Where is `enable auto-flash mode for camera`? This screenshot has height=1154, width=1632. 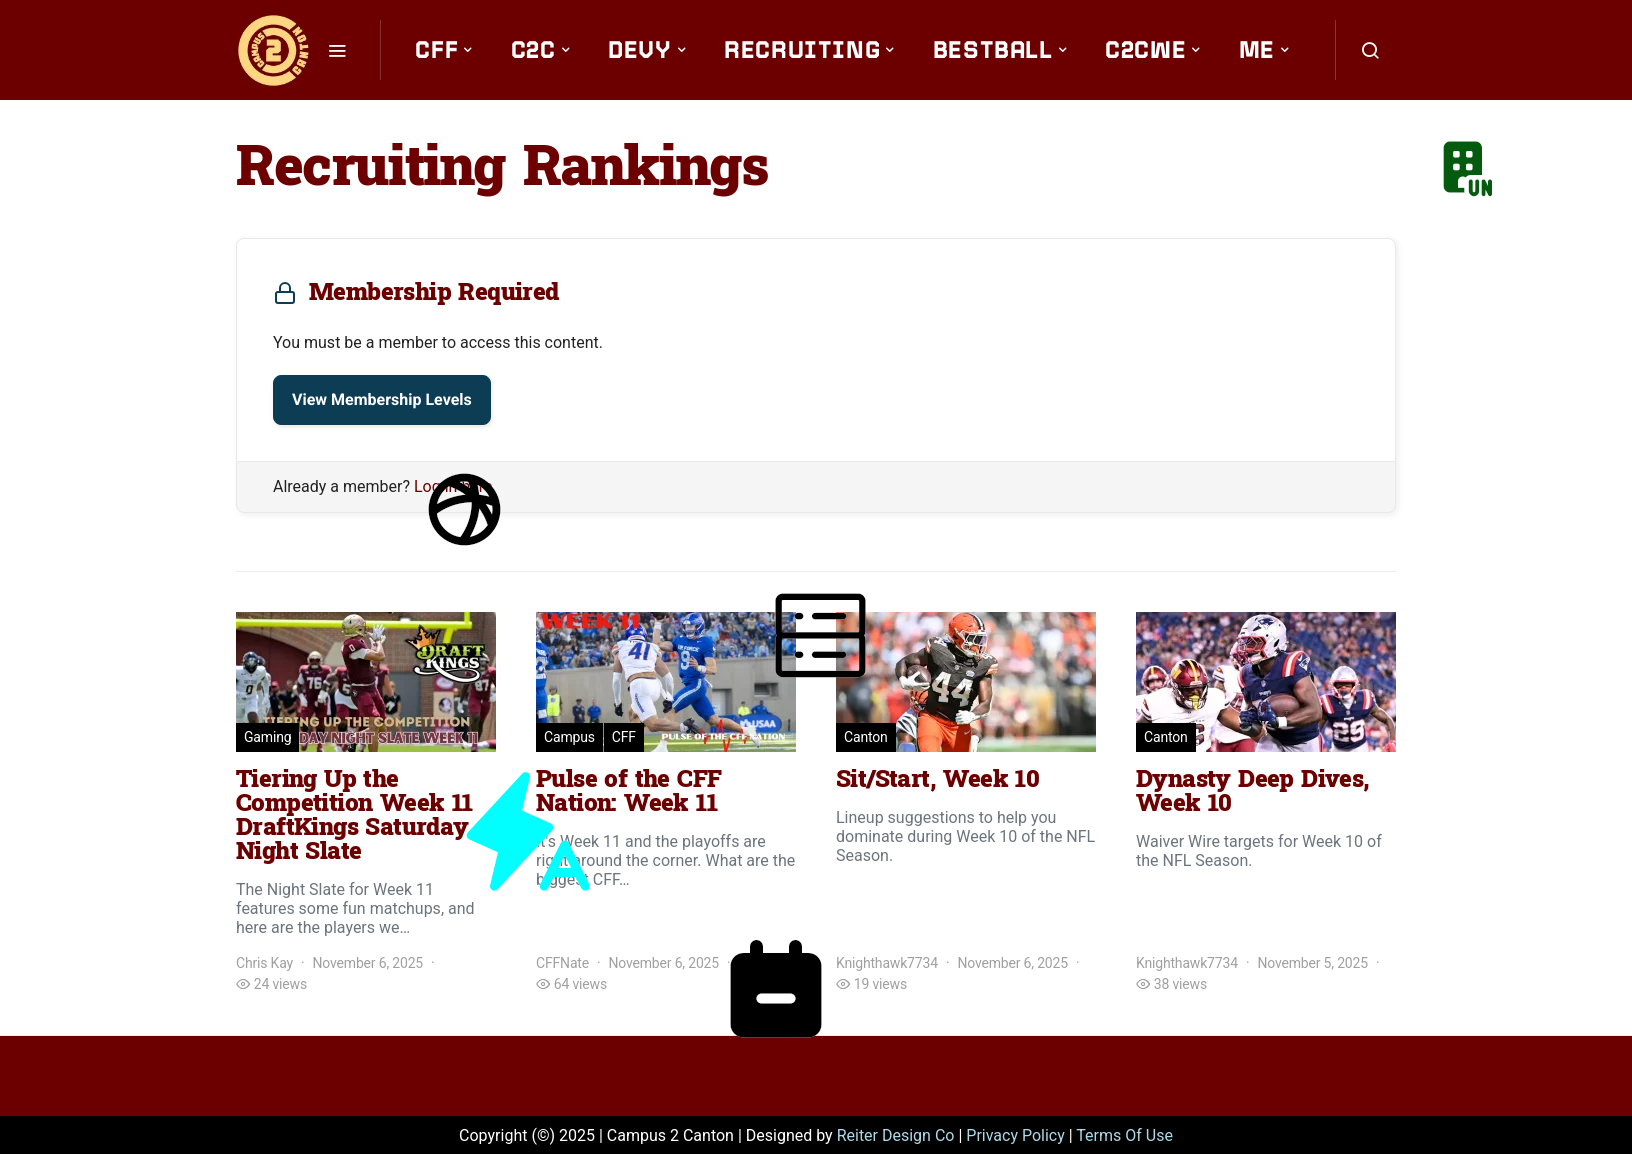
enable auto-flash mode for camera is located at coordinates (526, 836).